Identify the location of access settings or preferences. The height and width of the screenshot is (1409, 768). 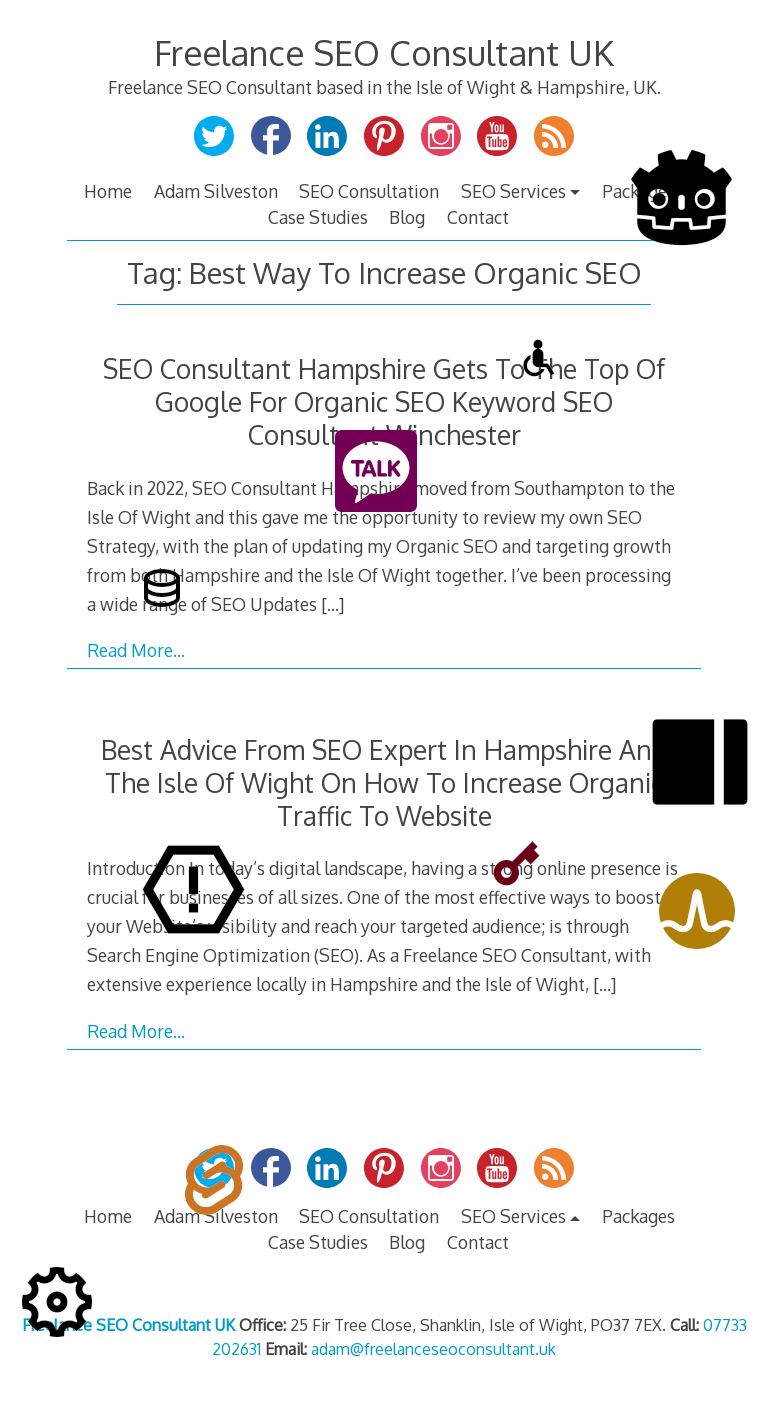
(57, 1302).